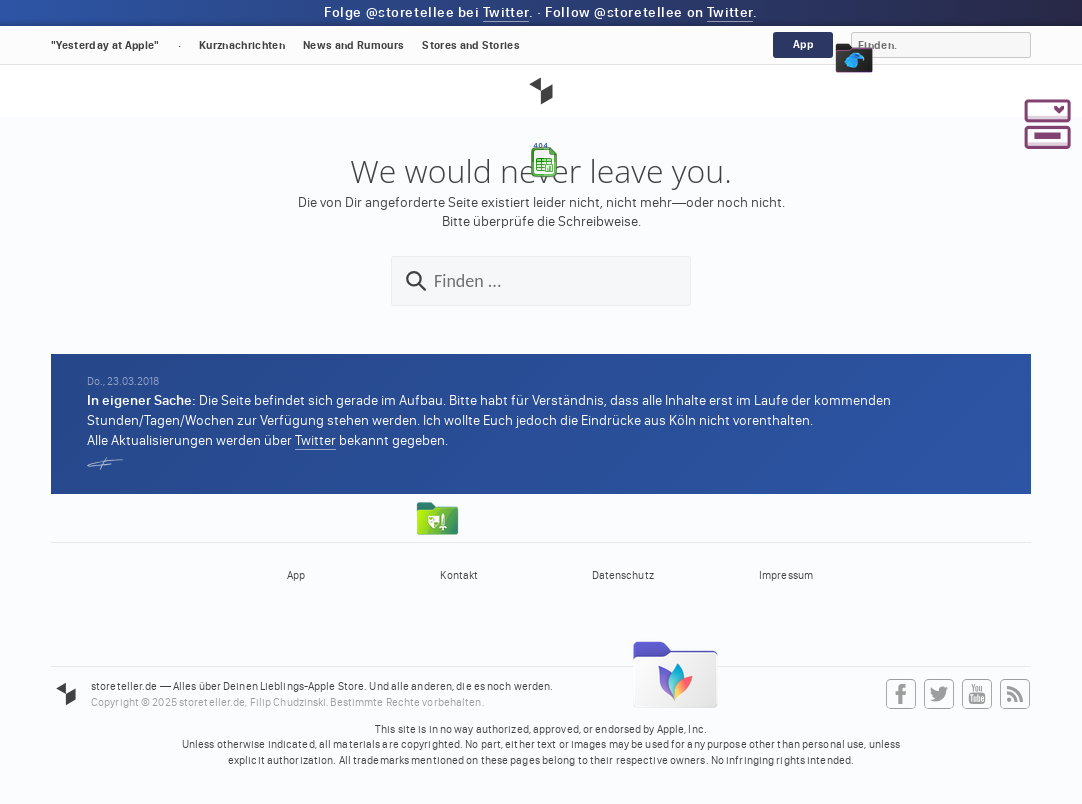  Describe the element at coordinates (437, 519) in the screenshot. I see `open game development projects folder` at that location.